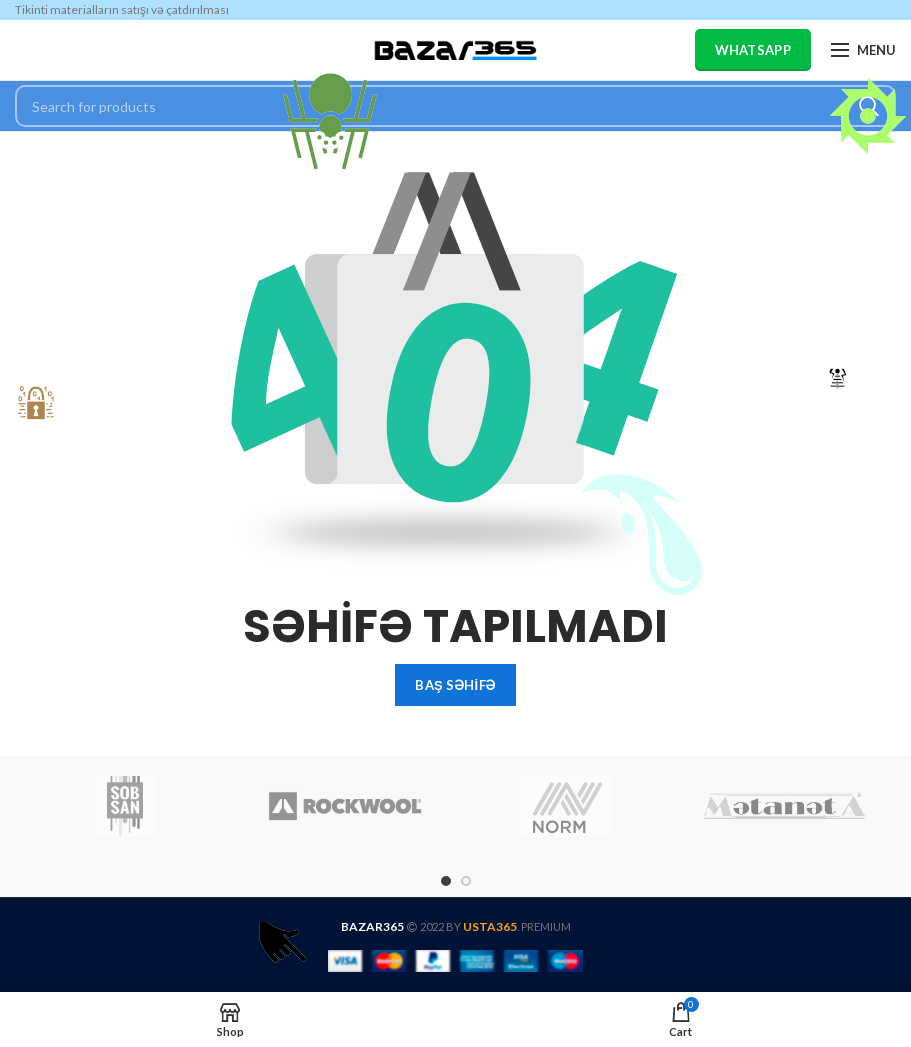 The image size is (911, 1047). What do you see at coordinates (330, 121) in the screenshot?
I see `spider enemy or creature in a game interface` at bounding box center [330, 121].